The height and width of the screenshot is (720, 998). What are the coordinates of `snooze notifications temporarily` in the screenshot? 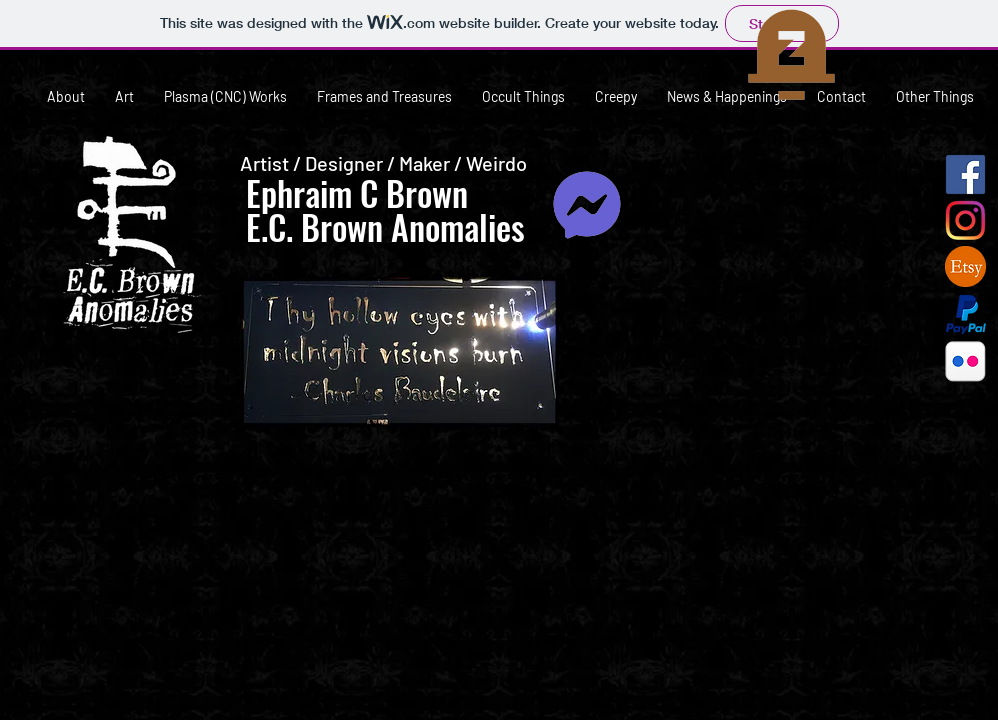 It's located at (791, 52).